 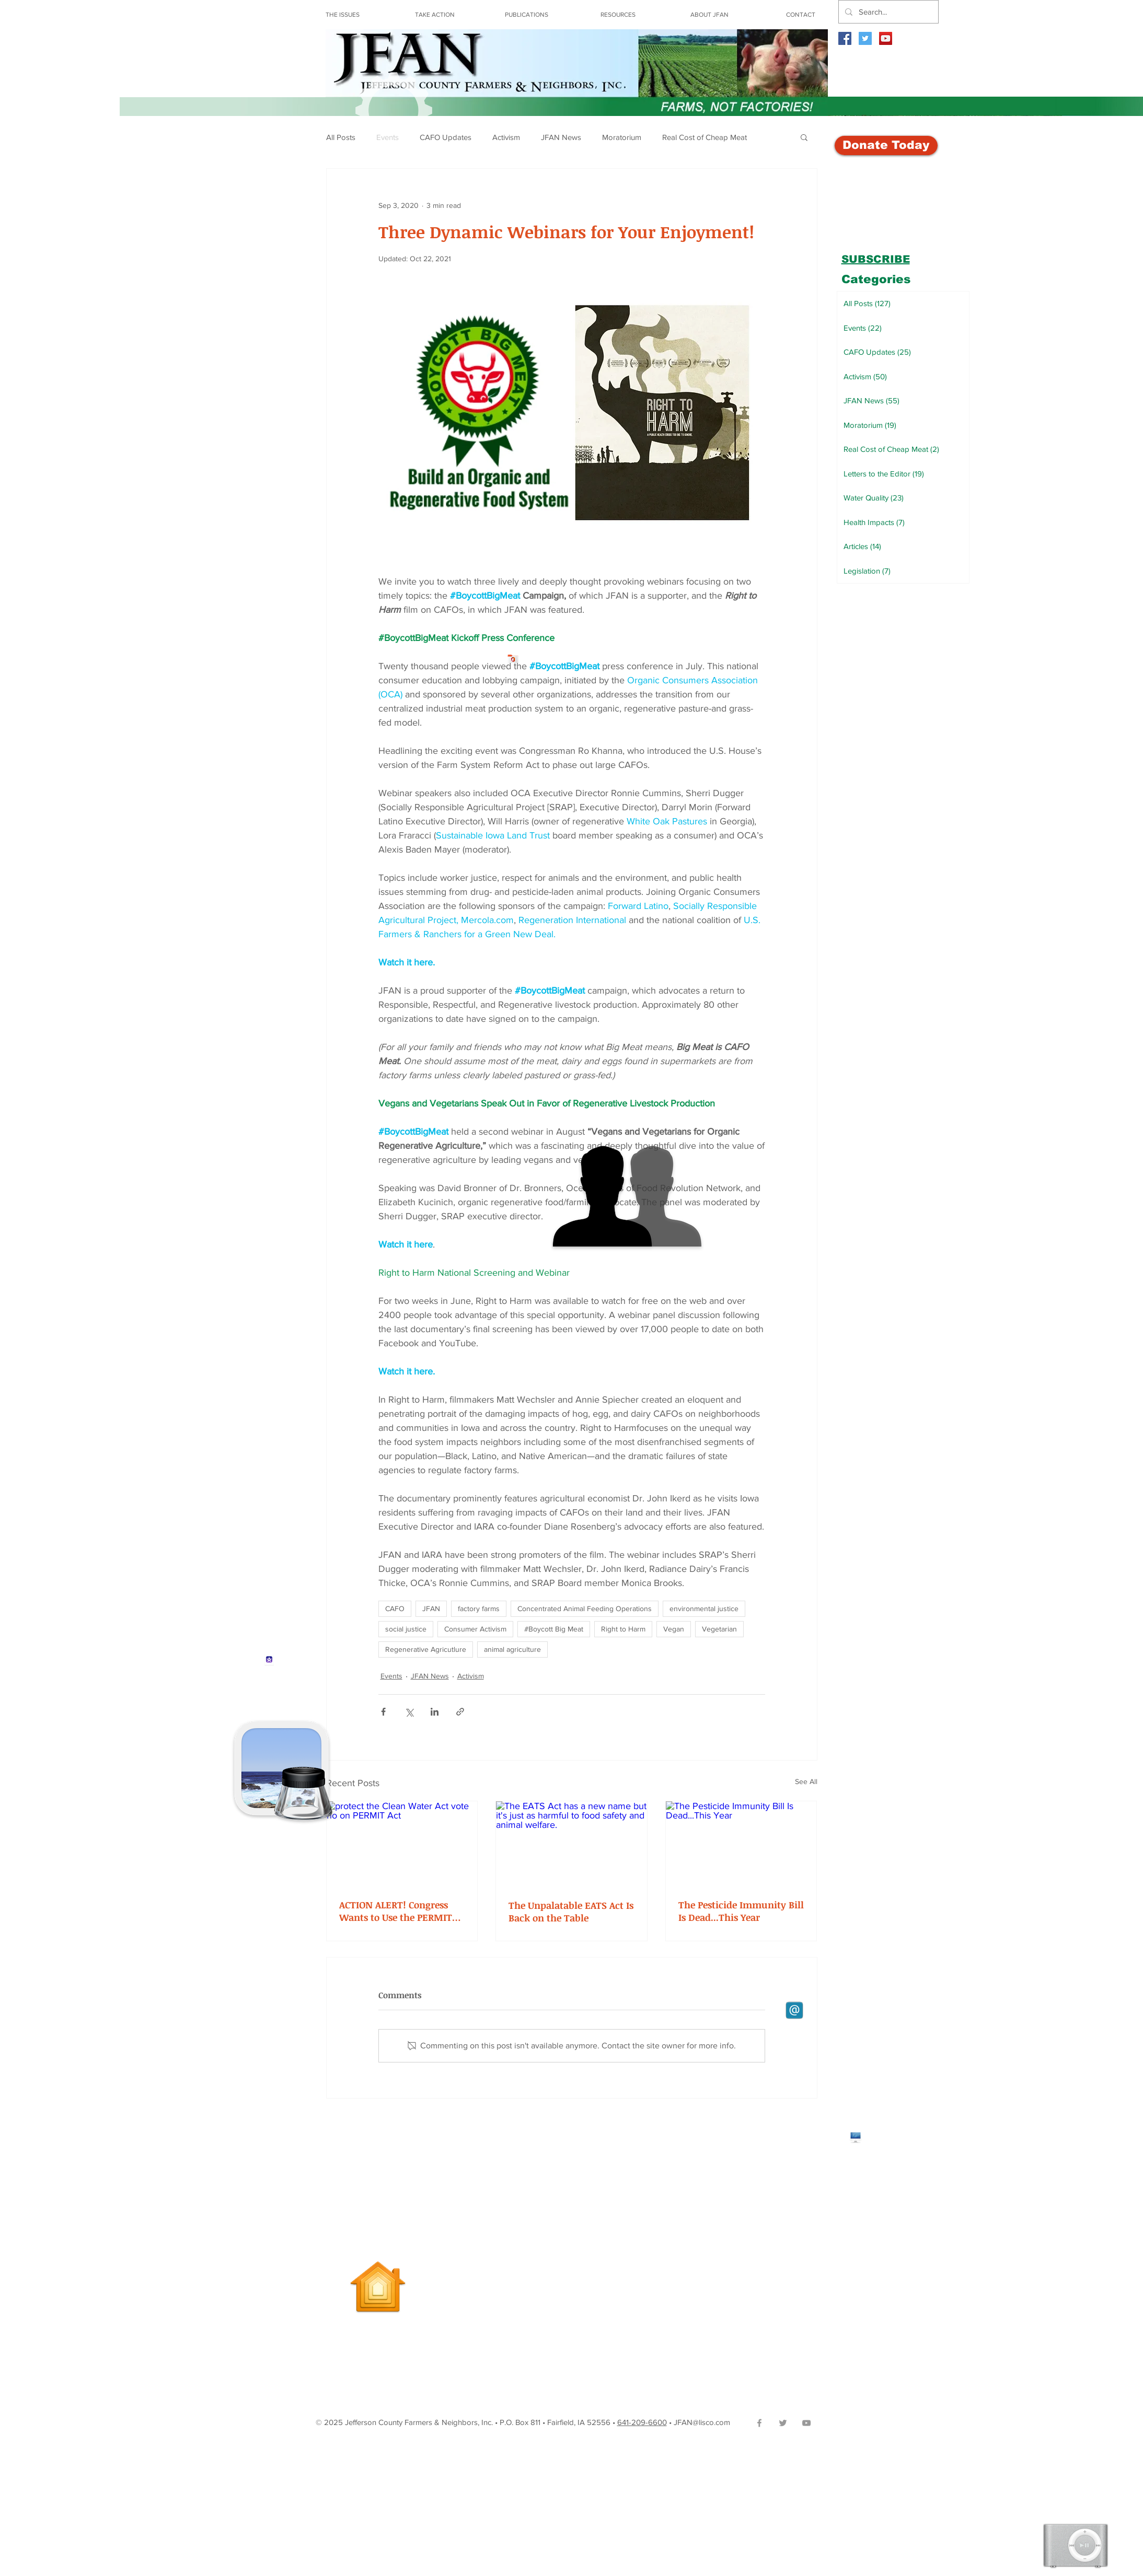 What do you see at coordinates (394, 110) in the screenshot?
I see `placeholder or missing library behavior indicator` at bounding box center [394, 110].